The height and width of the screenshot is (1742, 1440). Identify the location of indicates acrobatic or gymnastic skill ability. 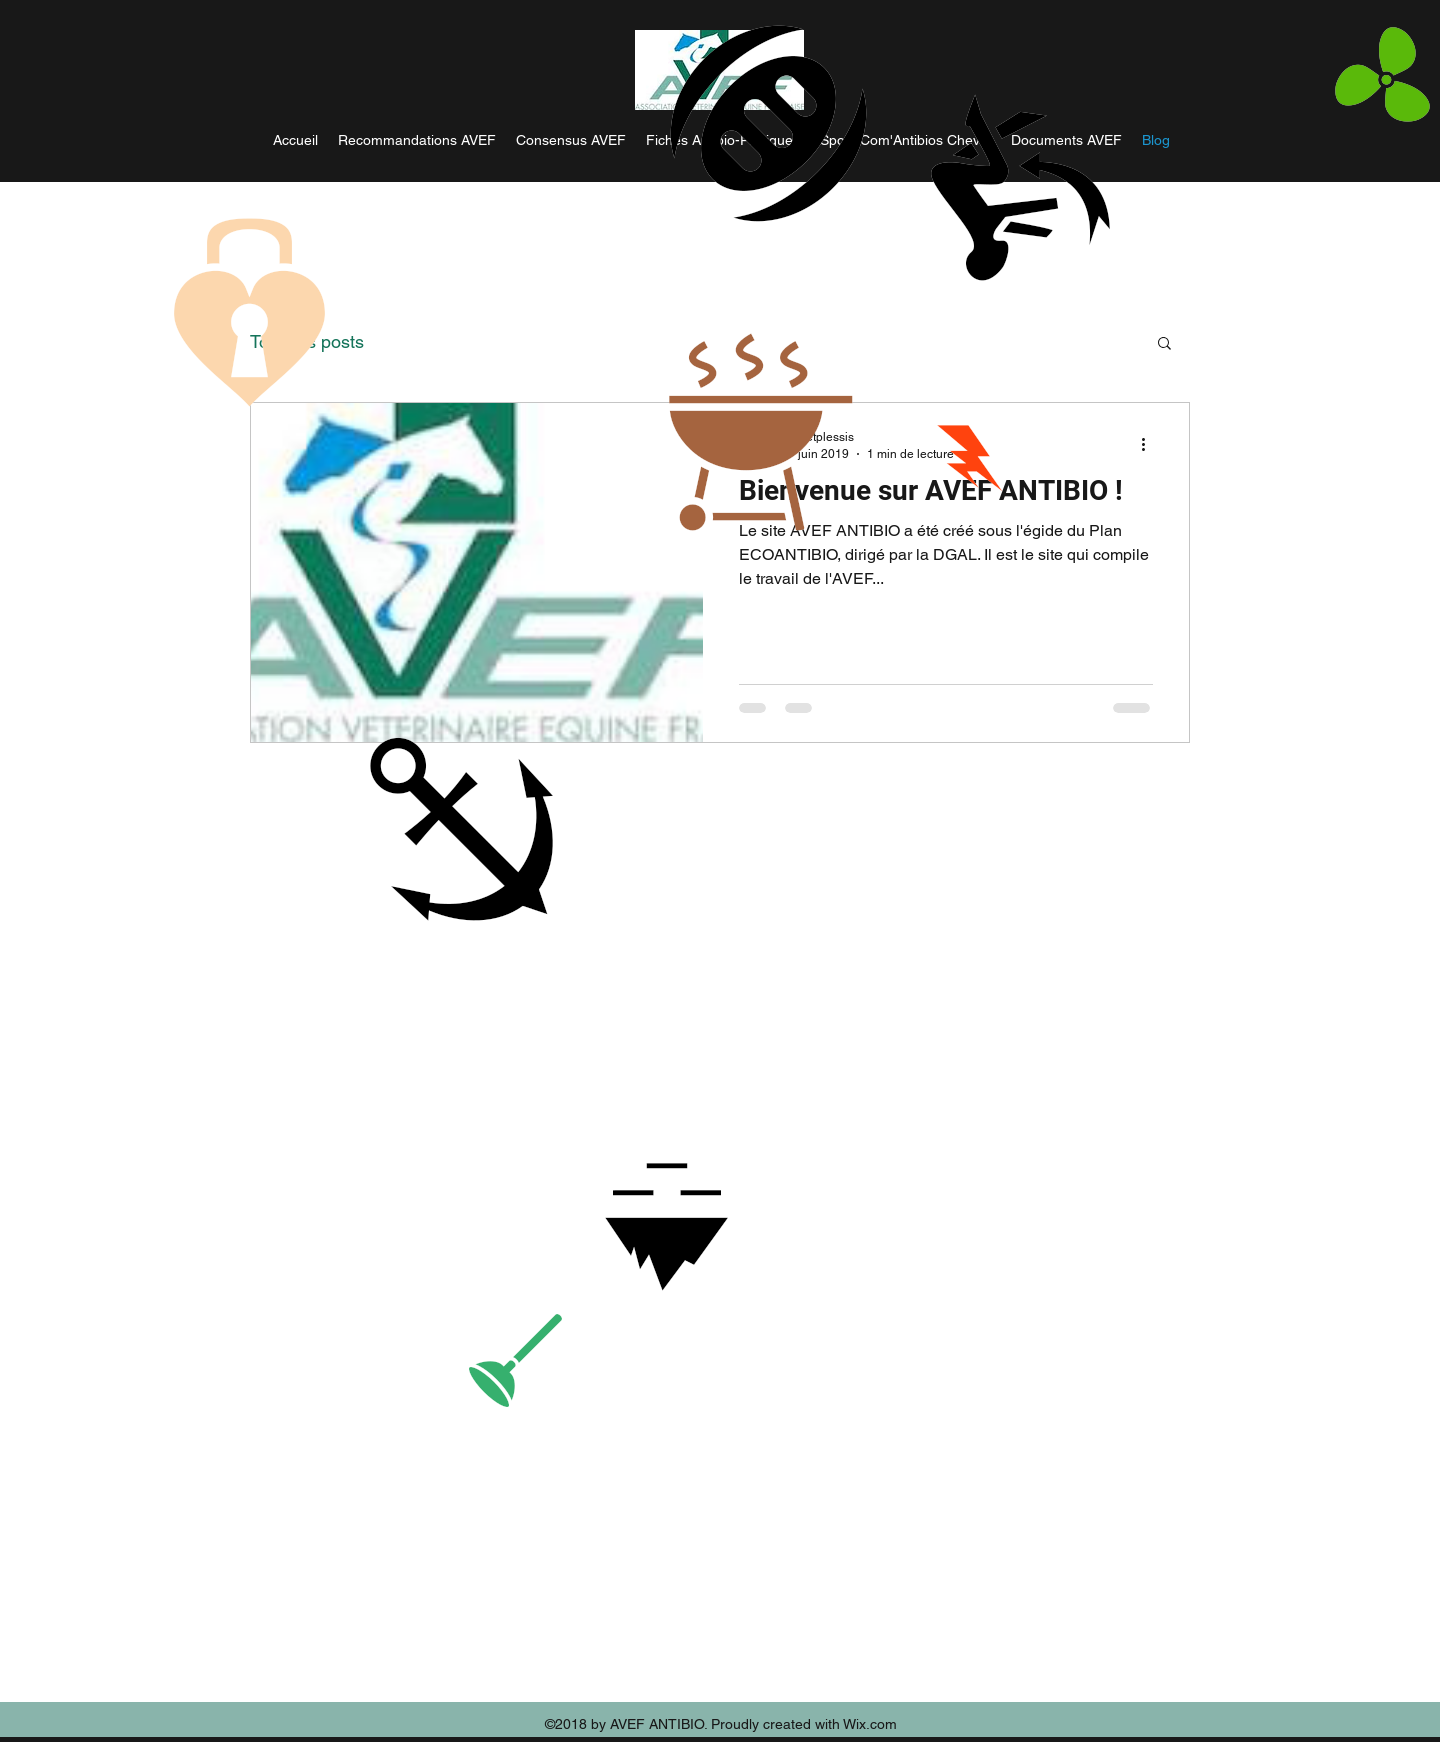
(1020, 187).